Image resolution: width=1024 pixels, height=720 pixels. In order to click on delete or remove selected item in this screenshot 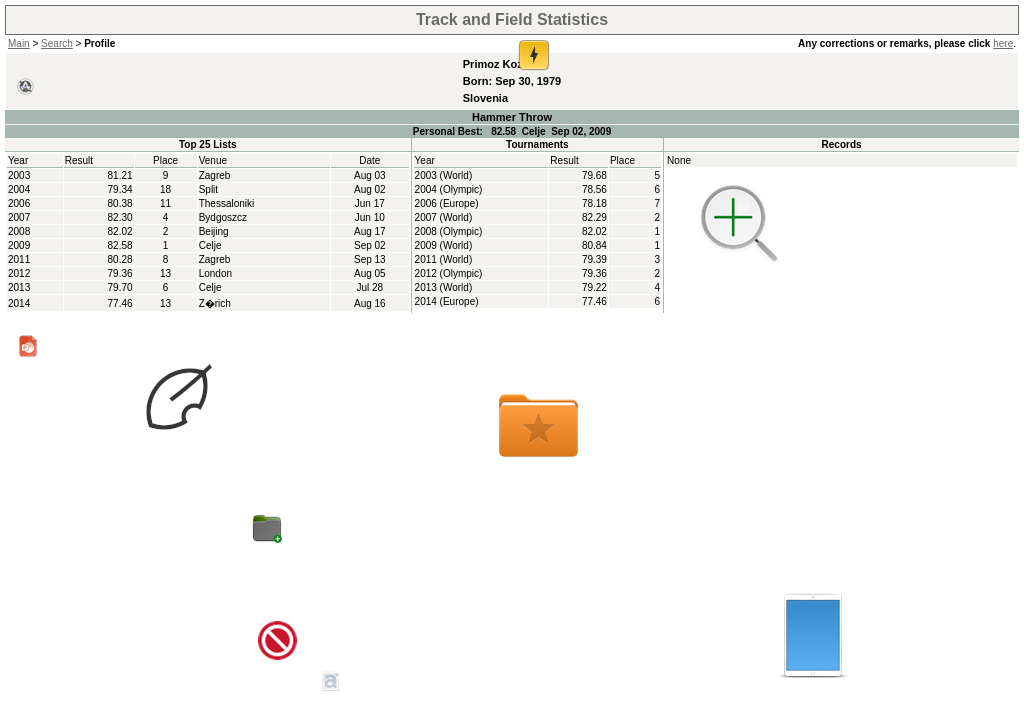, I will do `click(277, 640)`.